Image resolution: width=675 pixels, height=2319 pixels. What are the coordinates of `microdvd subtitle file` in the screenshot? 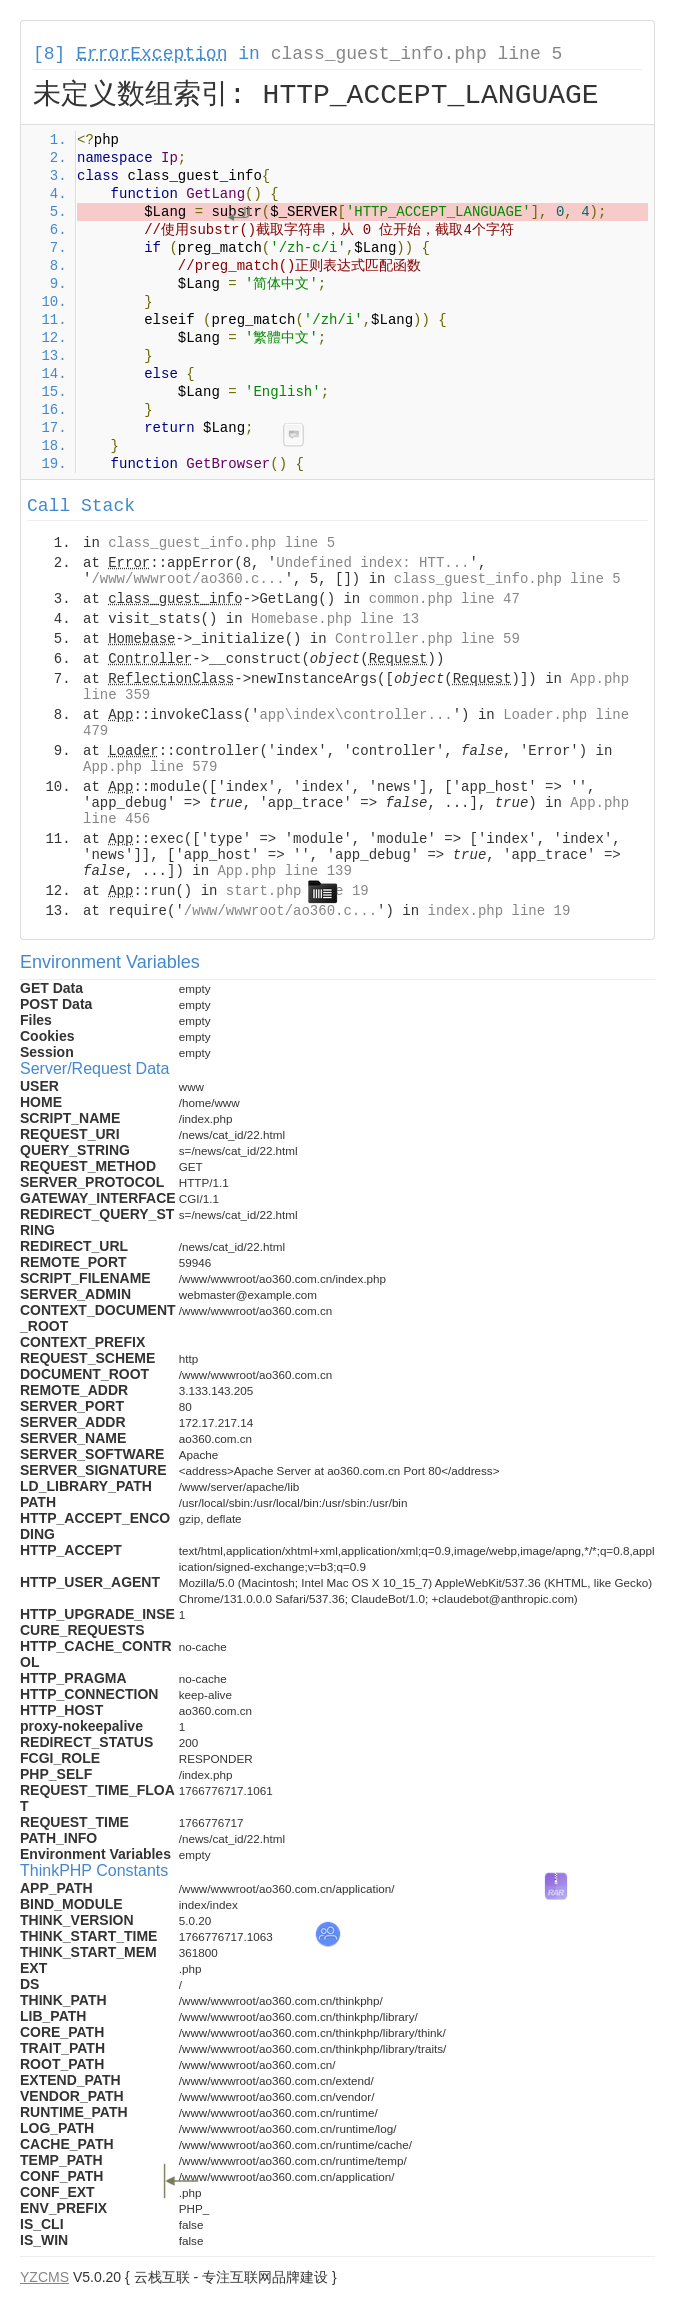 It's located at (293, 434).